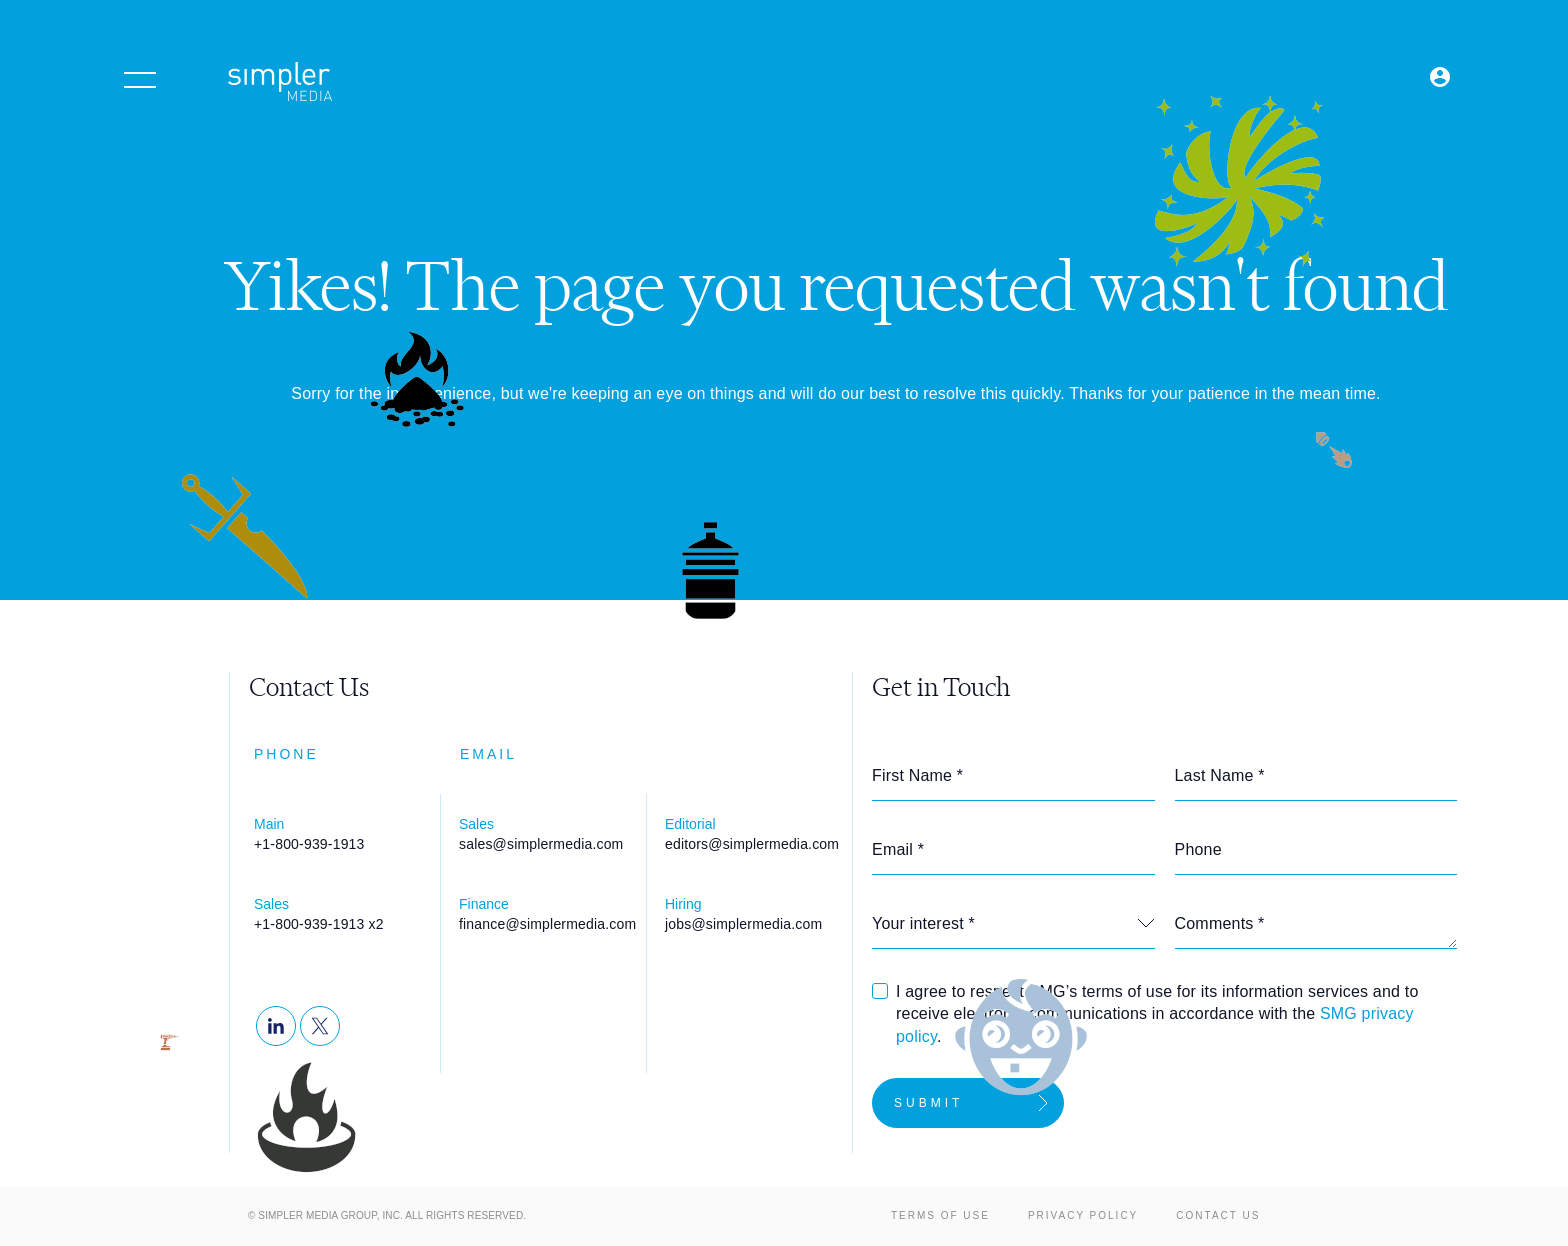  Describe the element at coordinates (1021, 1037) in the screenshot. I see `access parenting or baby-related features` at that location.